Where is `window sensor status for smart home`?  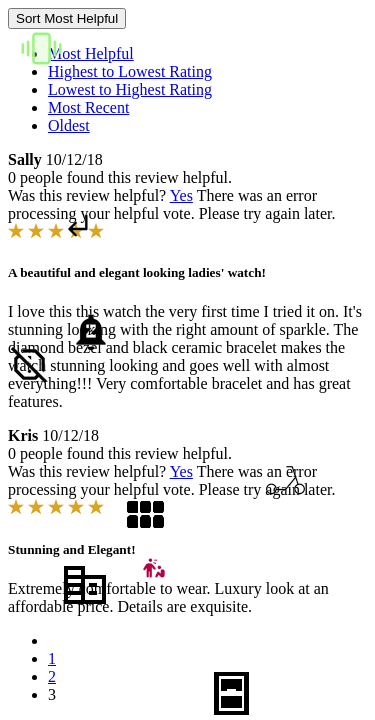
window sensor status for smart home is located at coordinates (231, 693).